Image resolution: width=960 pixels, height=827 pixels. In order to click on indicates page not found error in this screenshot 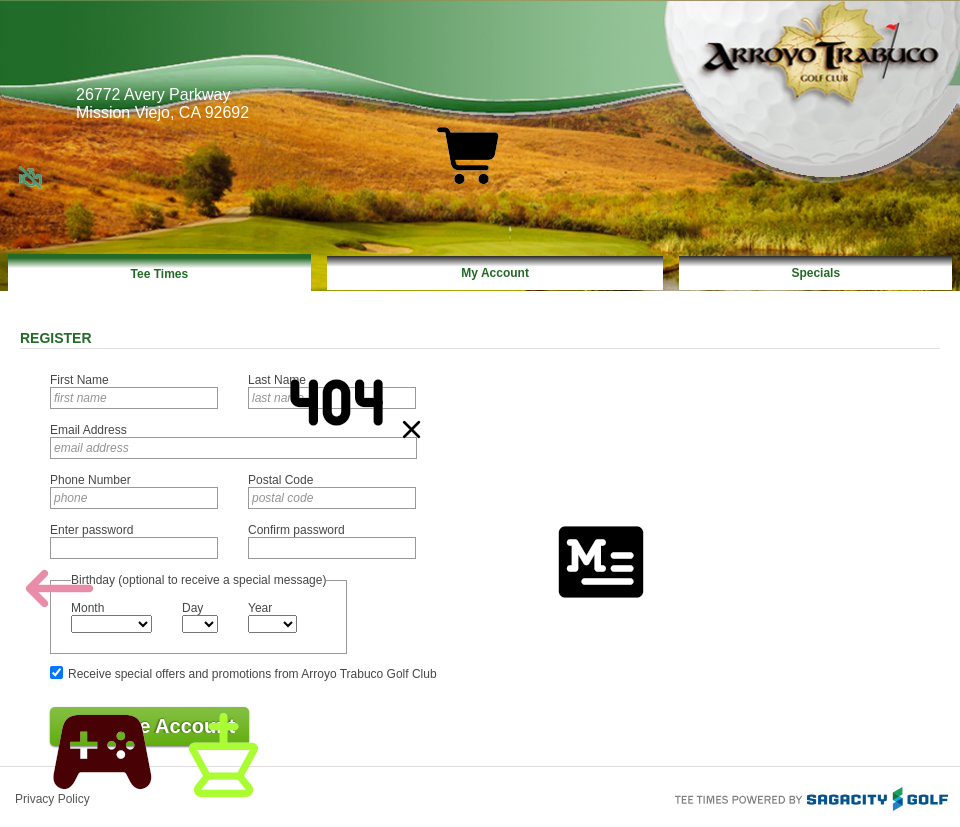, I will do `click(336, 402)`.